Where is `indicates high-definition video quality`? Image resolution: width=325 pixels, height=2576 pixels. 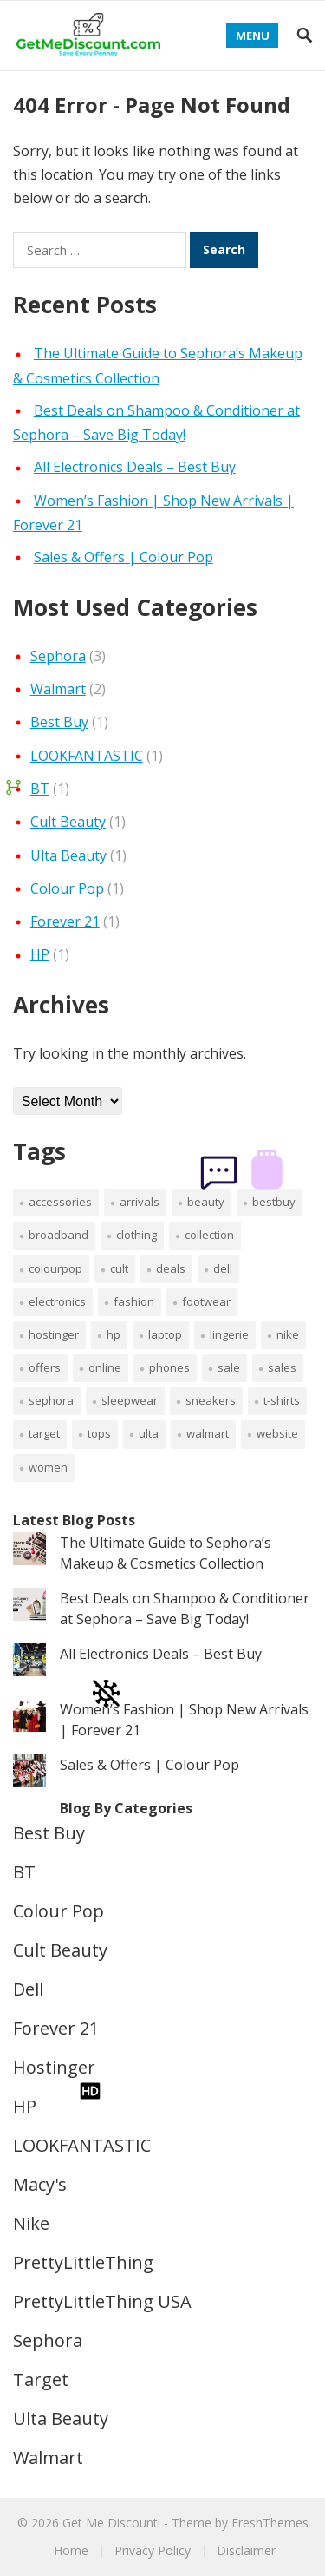
indicates high-definition video quality is located at coordinates (90, 2091).